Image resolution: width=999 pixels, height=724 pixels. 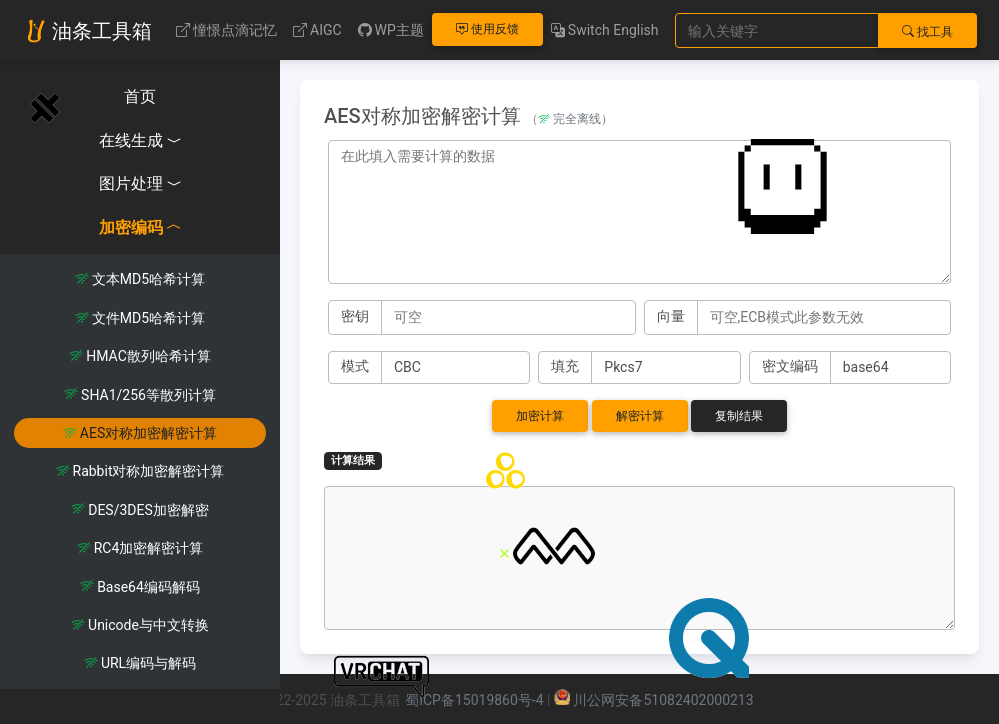 What do you see at coordinates (554, 546) in the screenshot?
I see `momenteo app logo` at bounding box center [554, 546].